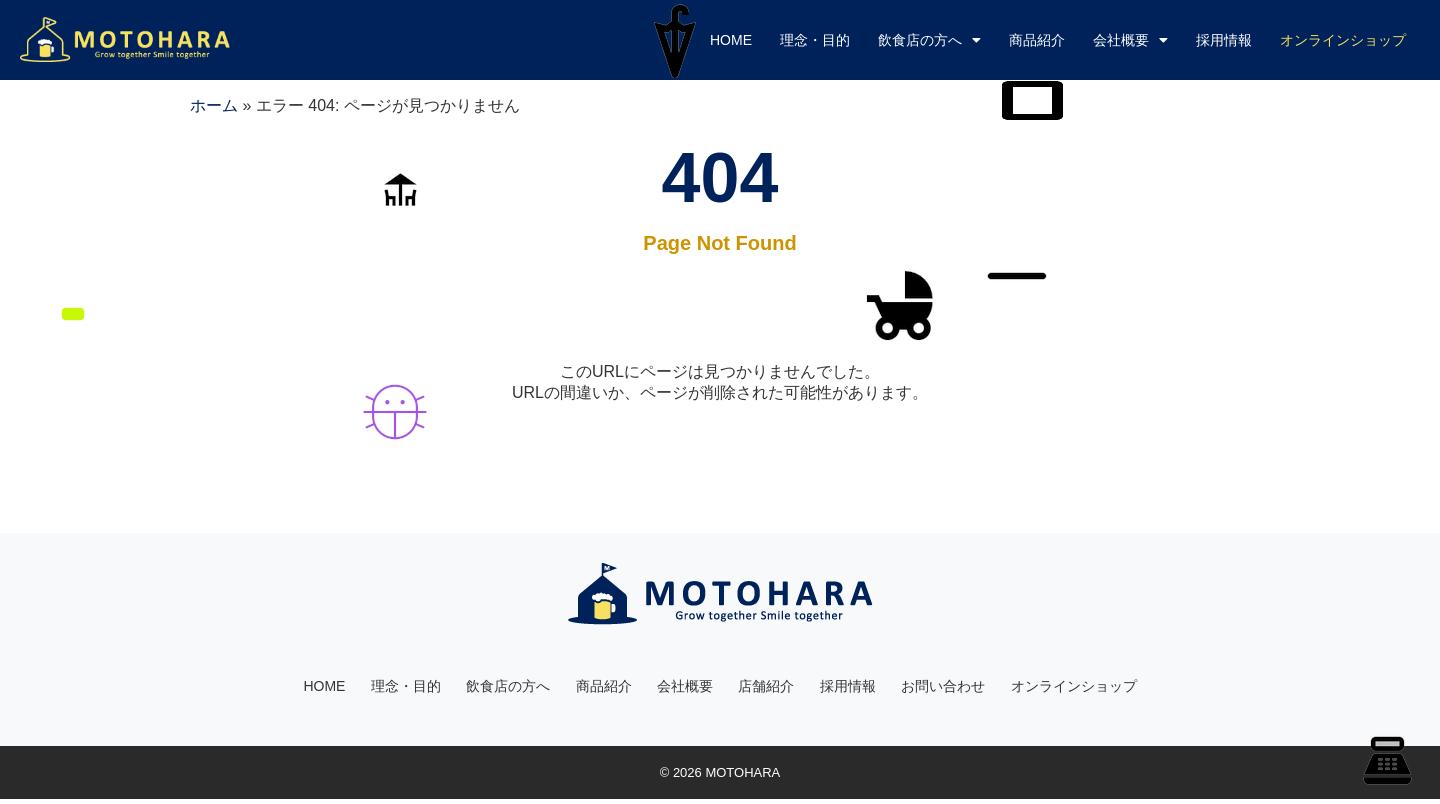 Image resolution: width=1440 pixels, height=804 pixels. I want to click on access point of sale terminal, so click(1387, 760).